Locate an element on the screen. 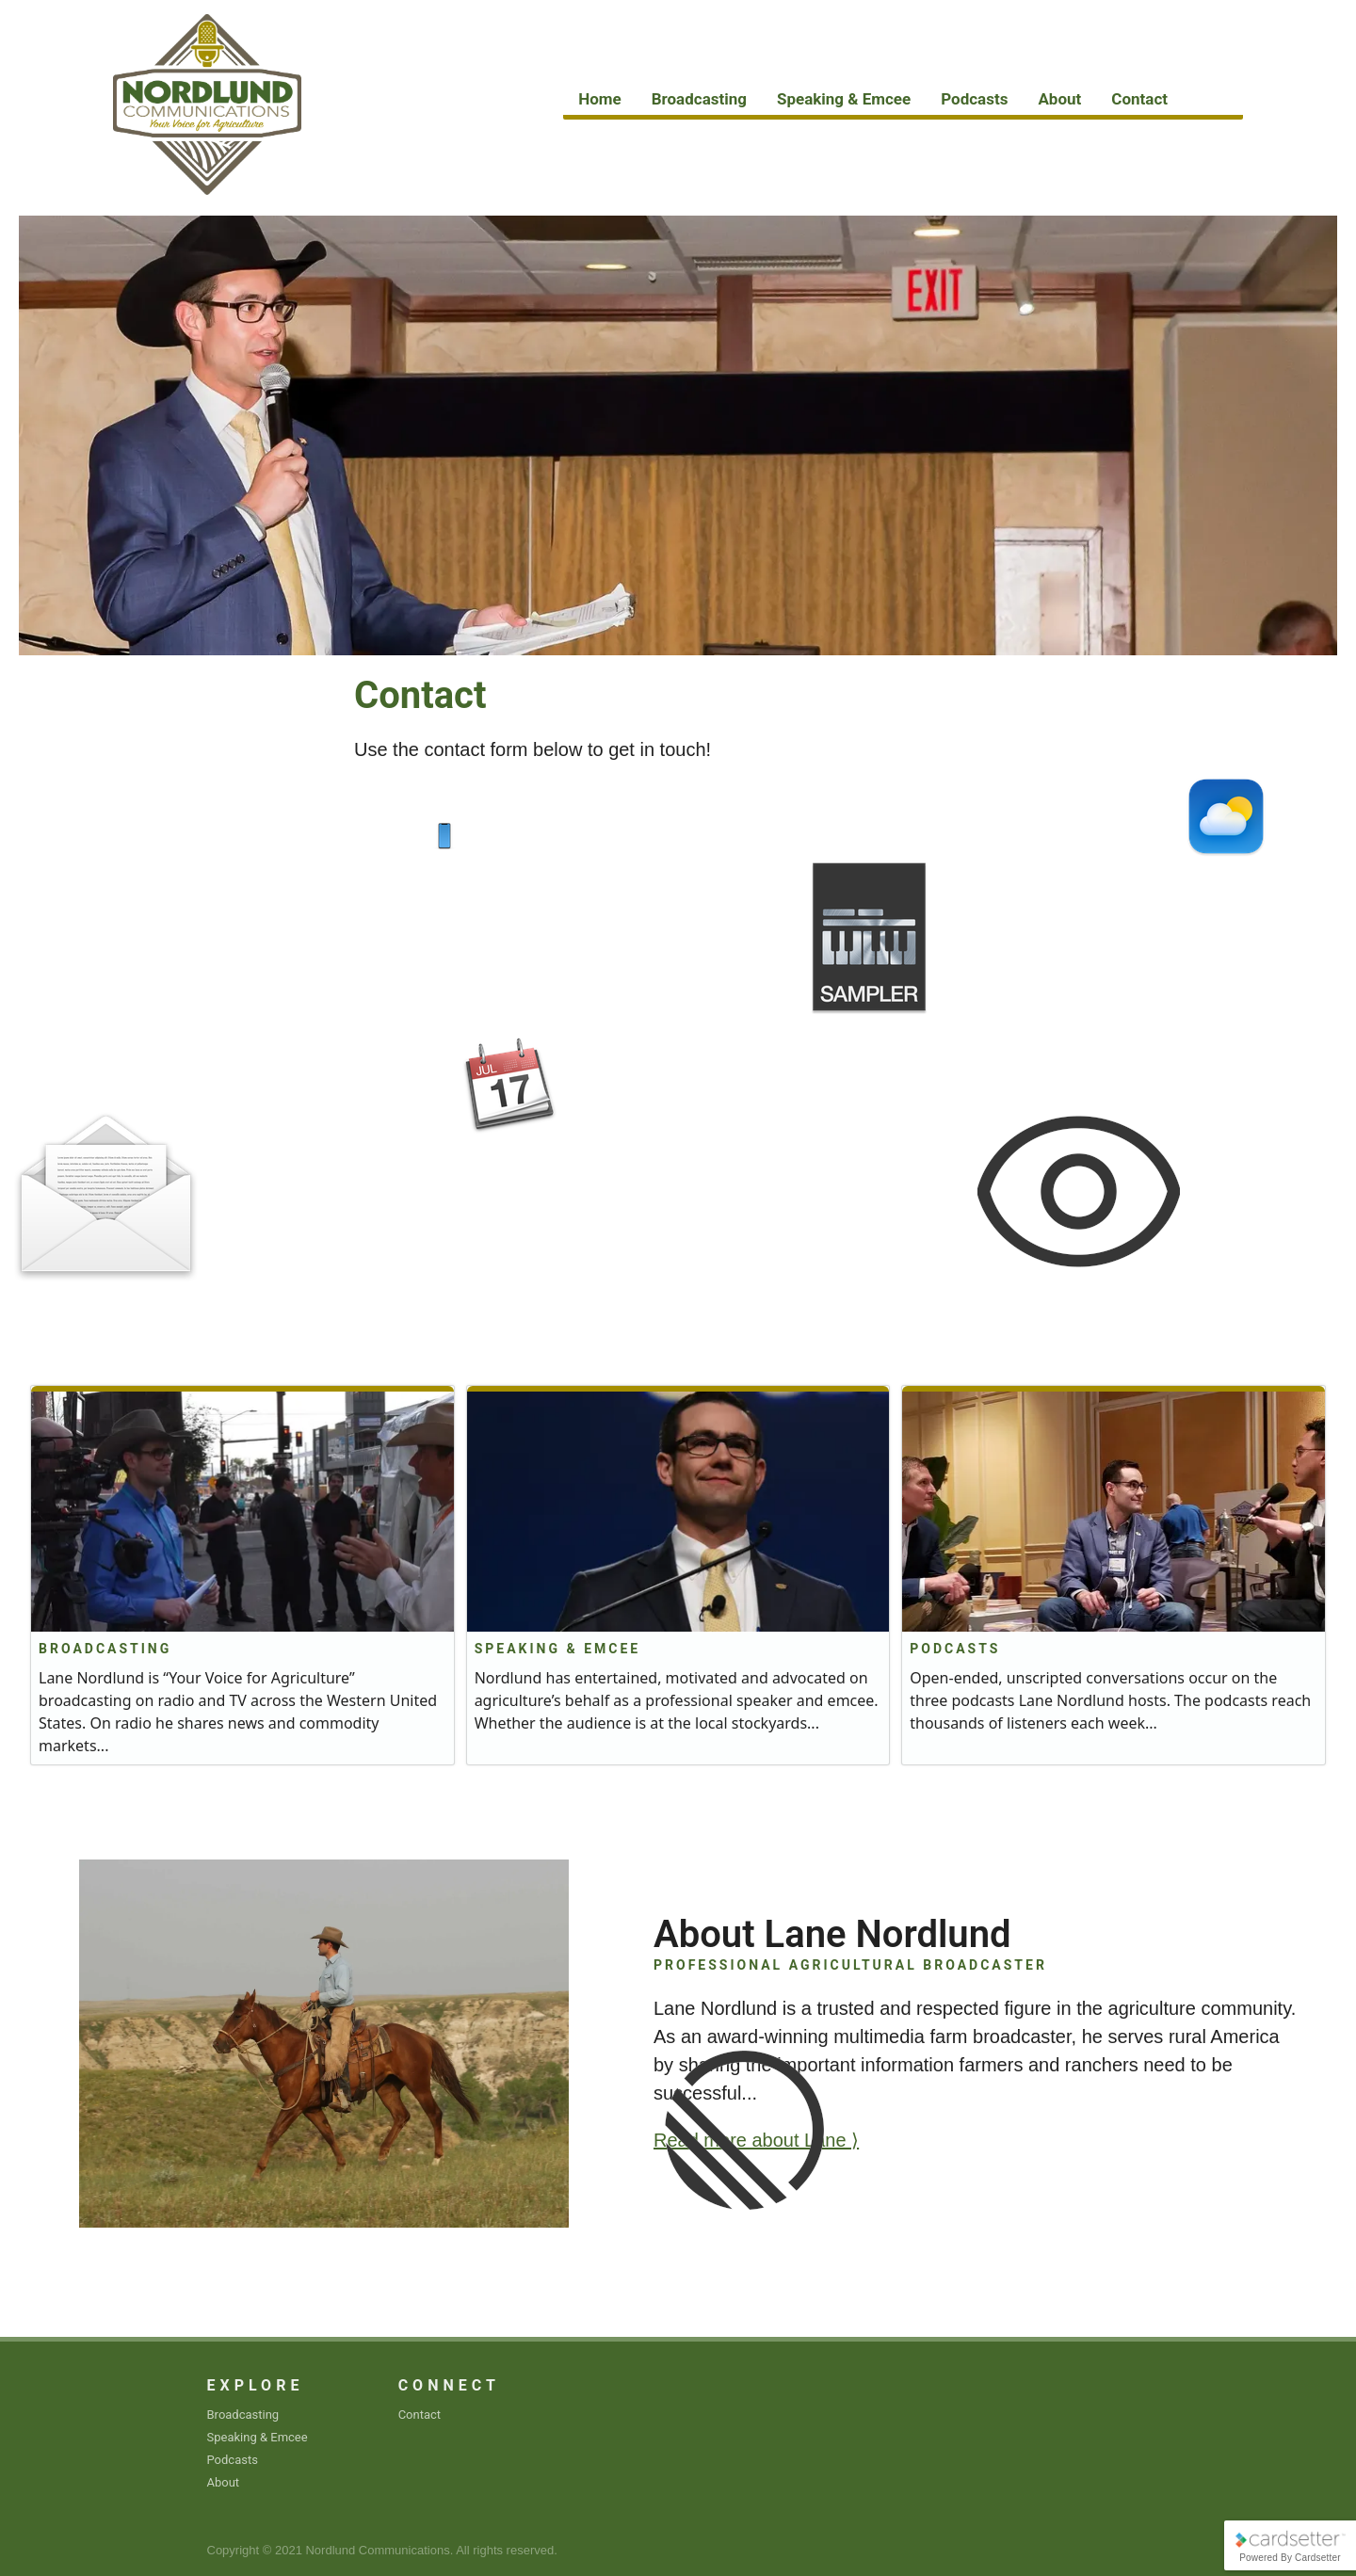  open the EXS24 sampler instrument in GarageBand is located at coordinates (869, 941).